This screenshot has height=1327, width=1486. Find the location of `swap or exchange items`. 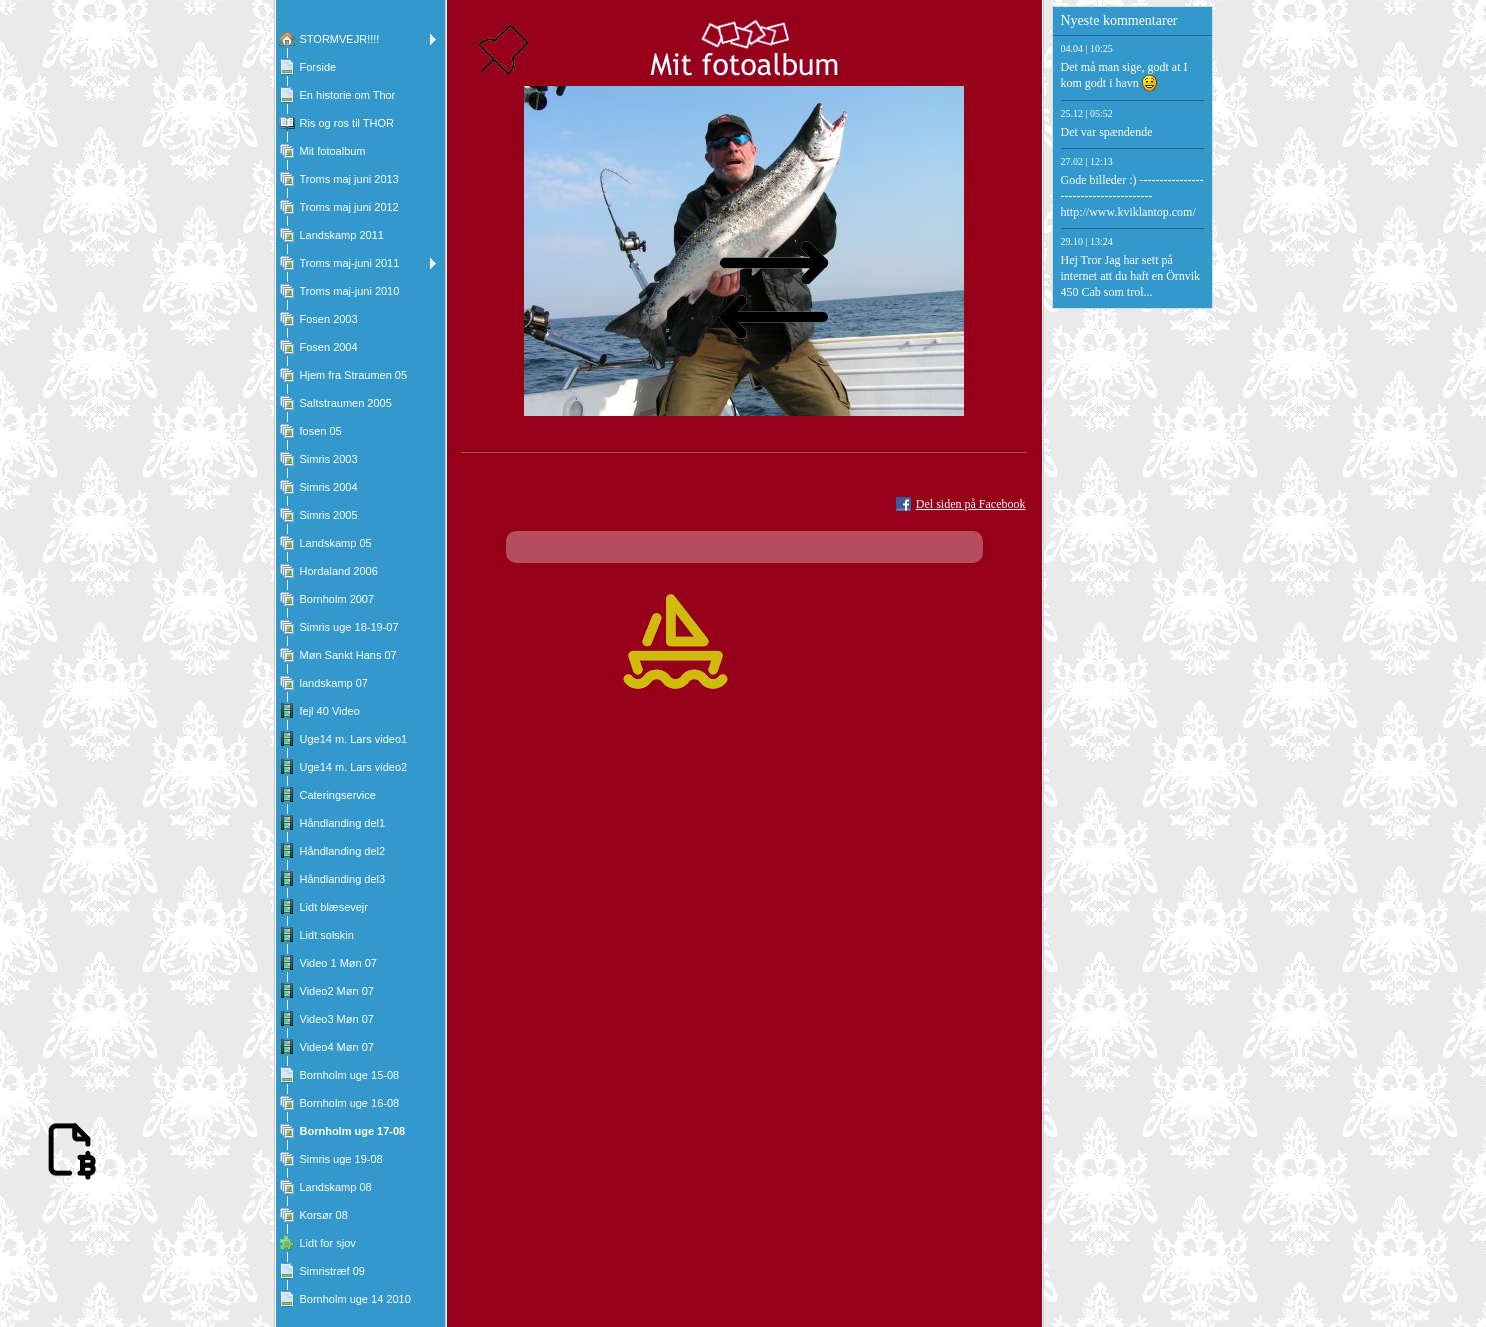

swap or exchange items is located at coordinates (774, 290).